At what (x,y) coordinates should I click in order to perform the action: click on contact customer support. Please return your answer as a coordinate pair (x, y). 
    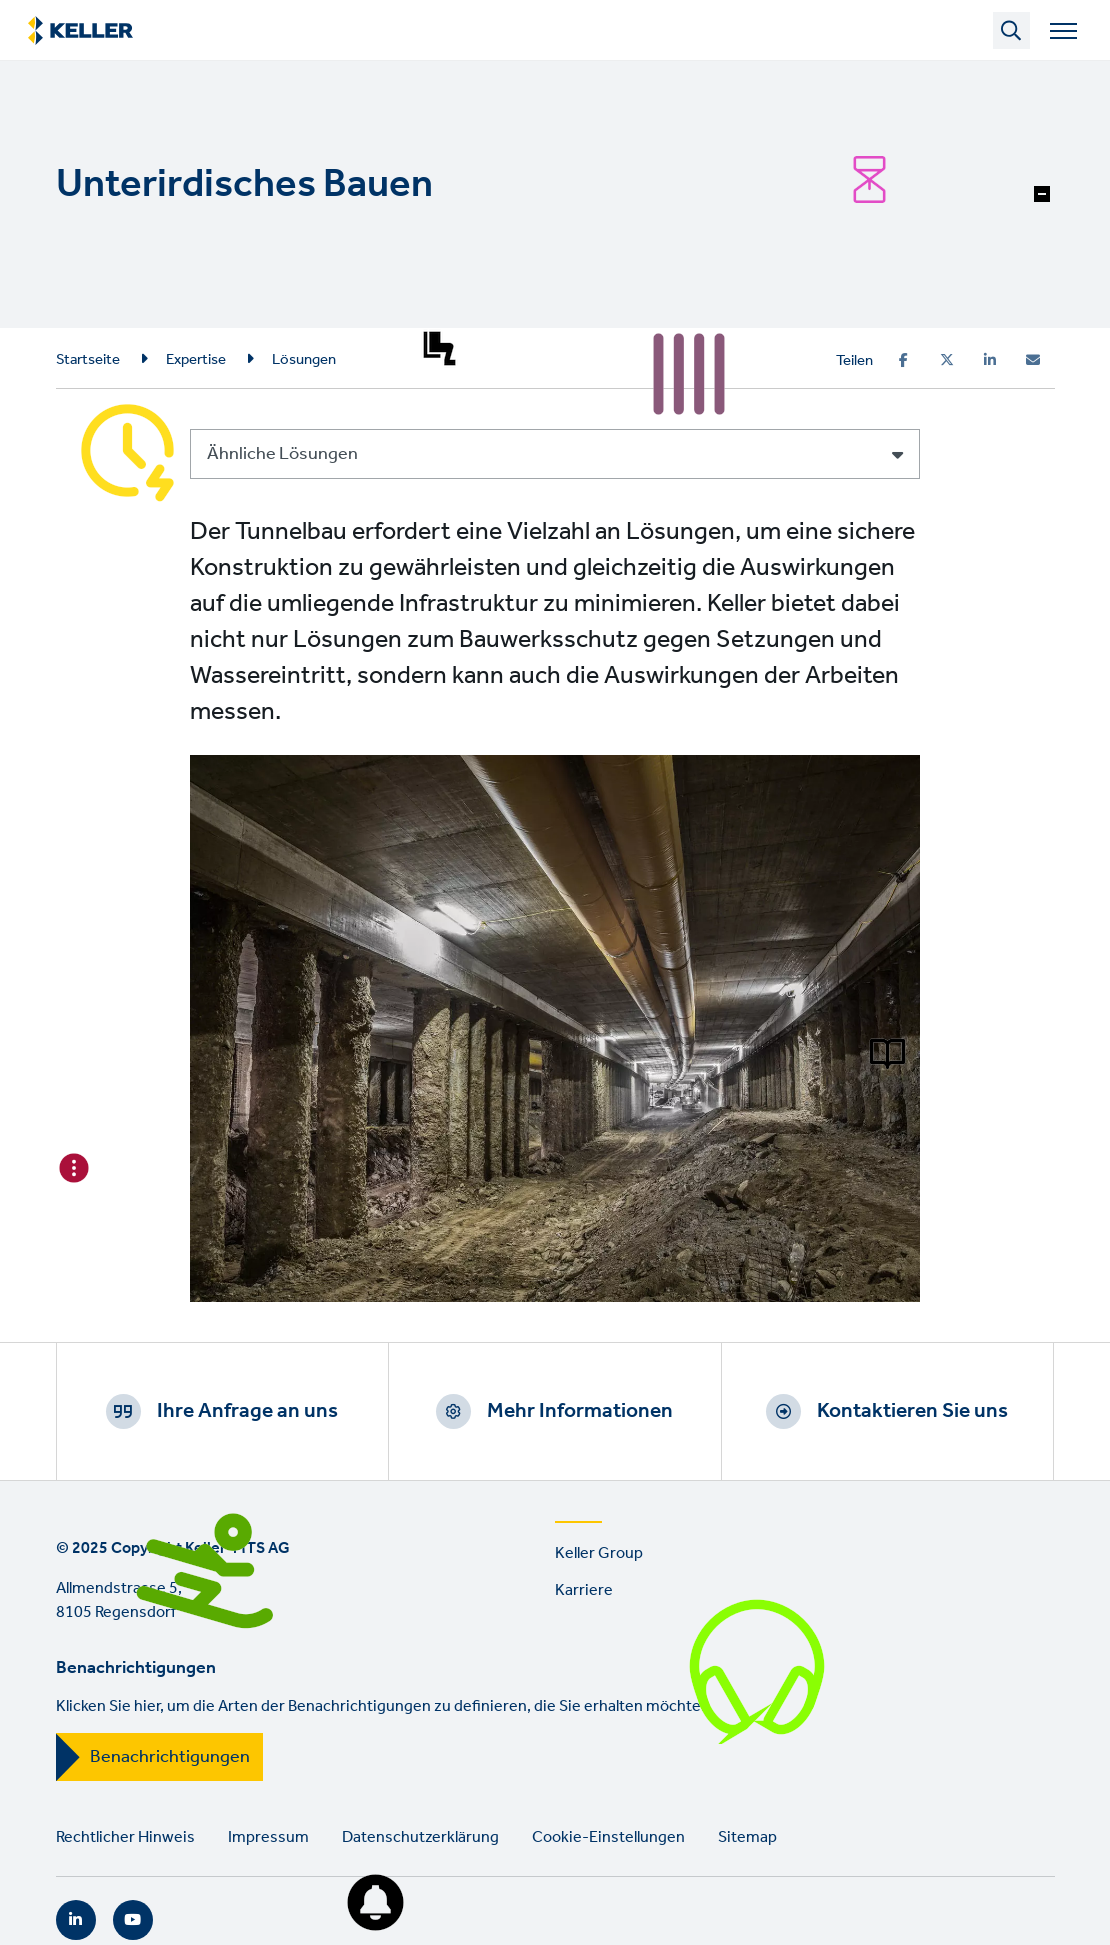
    Looking at the image, I should click on (757, 1667).